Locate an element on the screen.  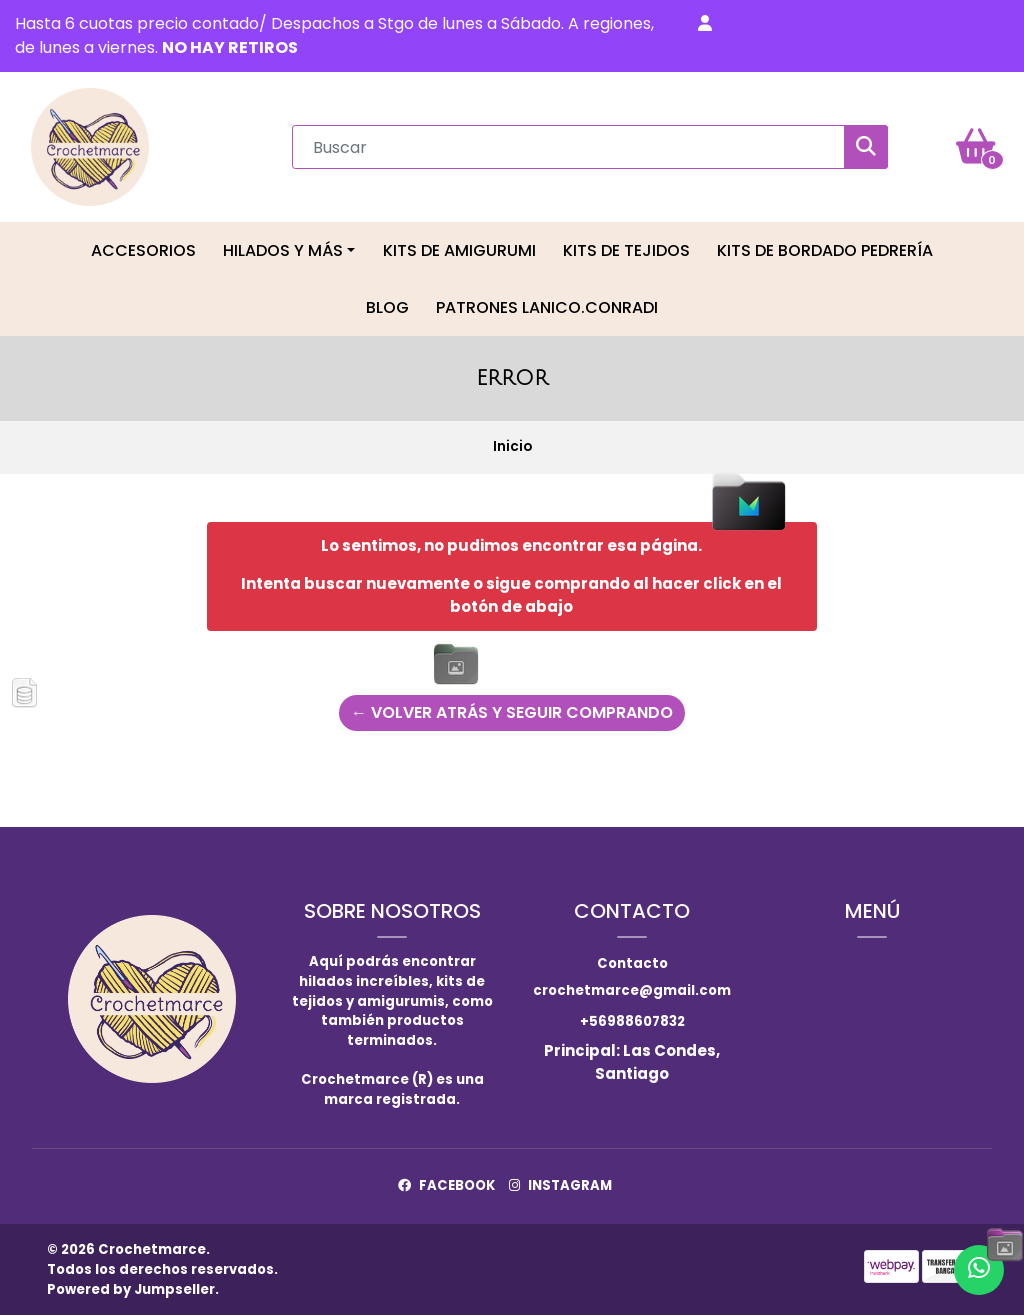
open your pictures folder is located at coordinates (456, 664).